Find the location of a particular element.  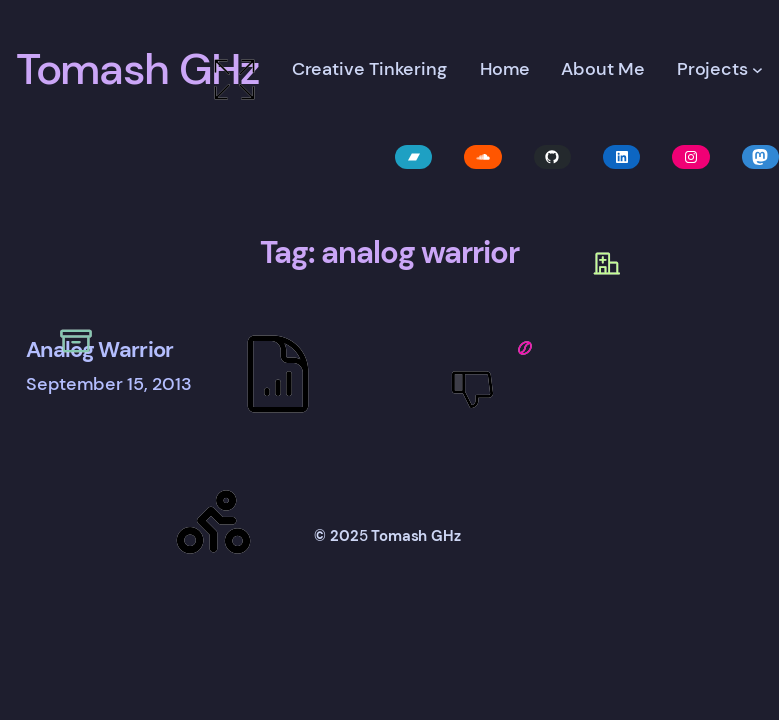

access cycling or bike-related features is located at coordinates (213, 524).